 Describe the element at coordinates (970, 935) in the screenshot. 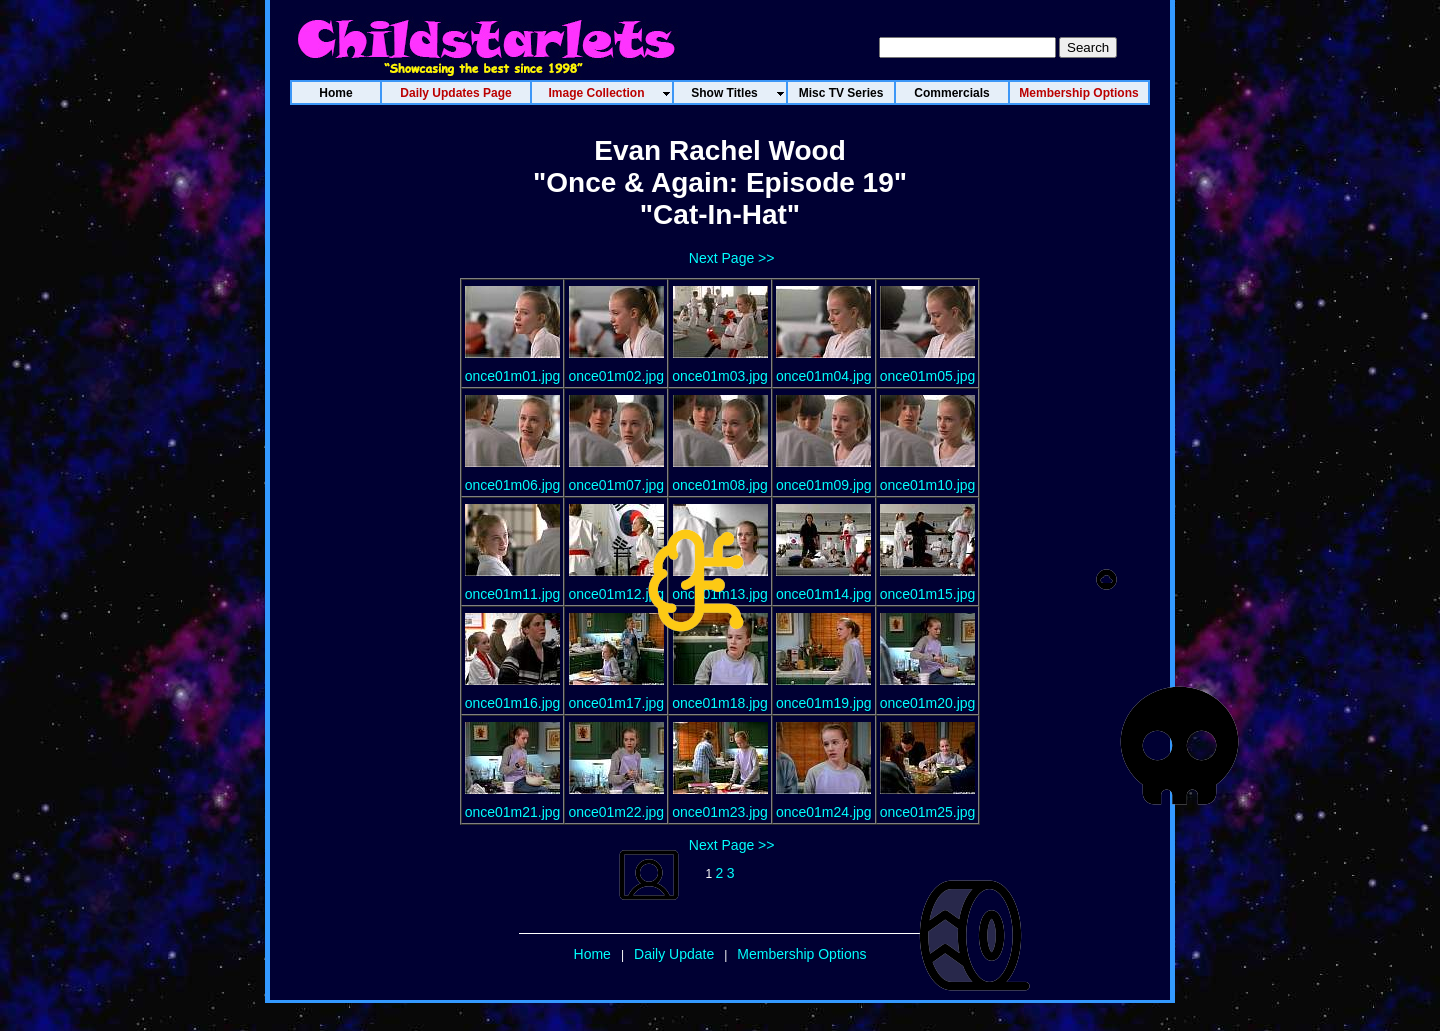

I see `access tire pressure or vehicle tire information` at that location.